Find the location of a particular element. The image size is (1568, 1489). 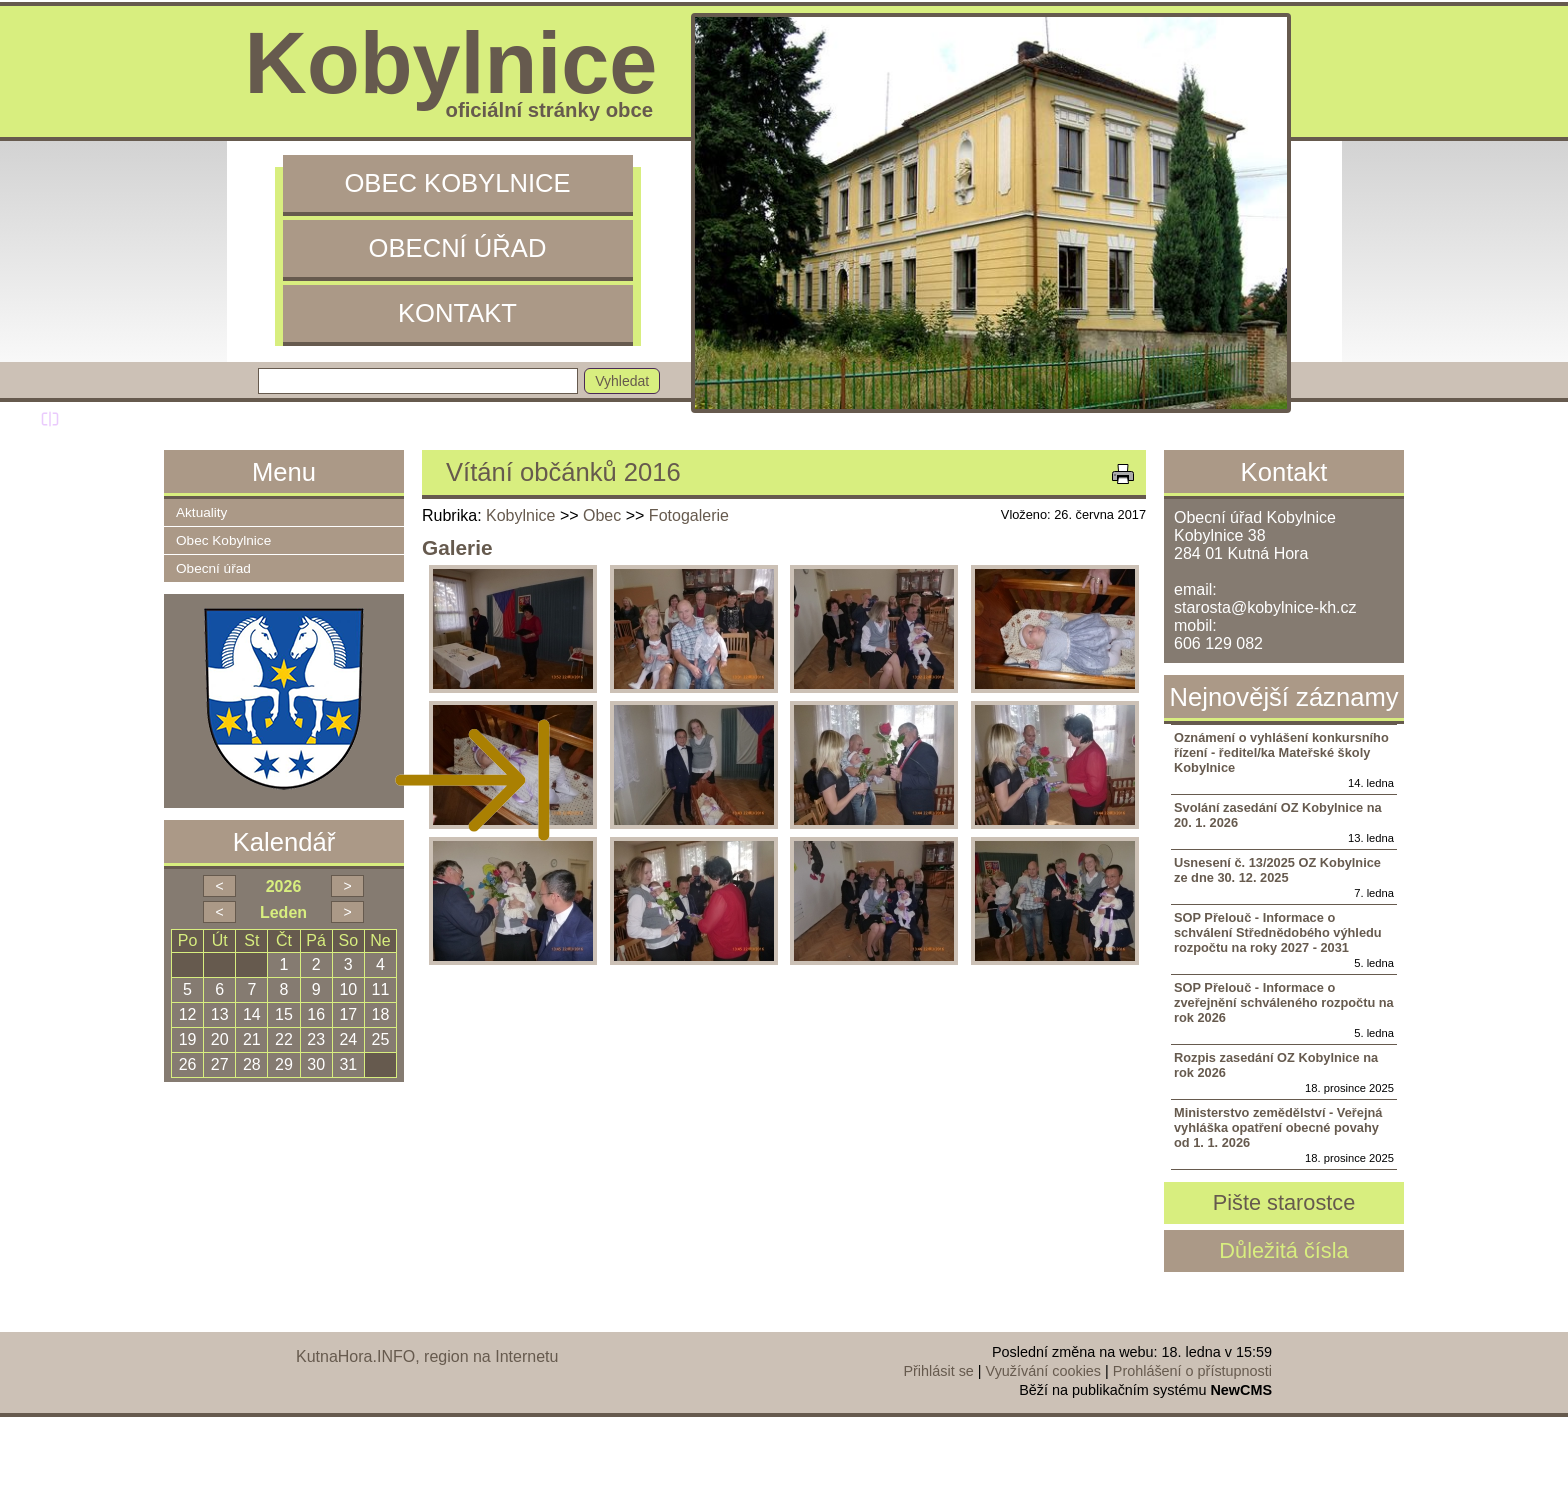

split view horizontally is located at coordinates (50, 419).